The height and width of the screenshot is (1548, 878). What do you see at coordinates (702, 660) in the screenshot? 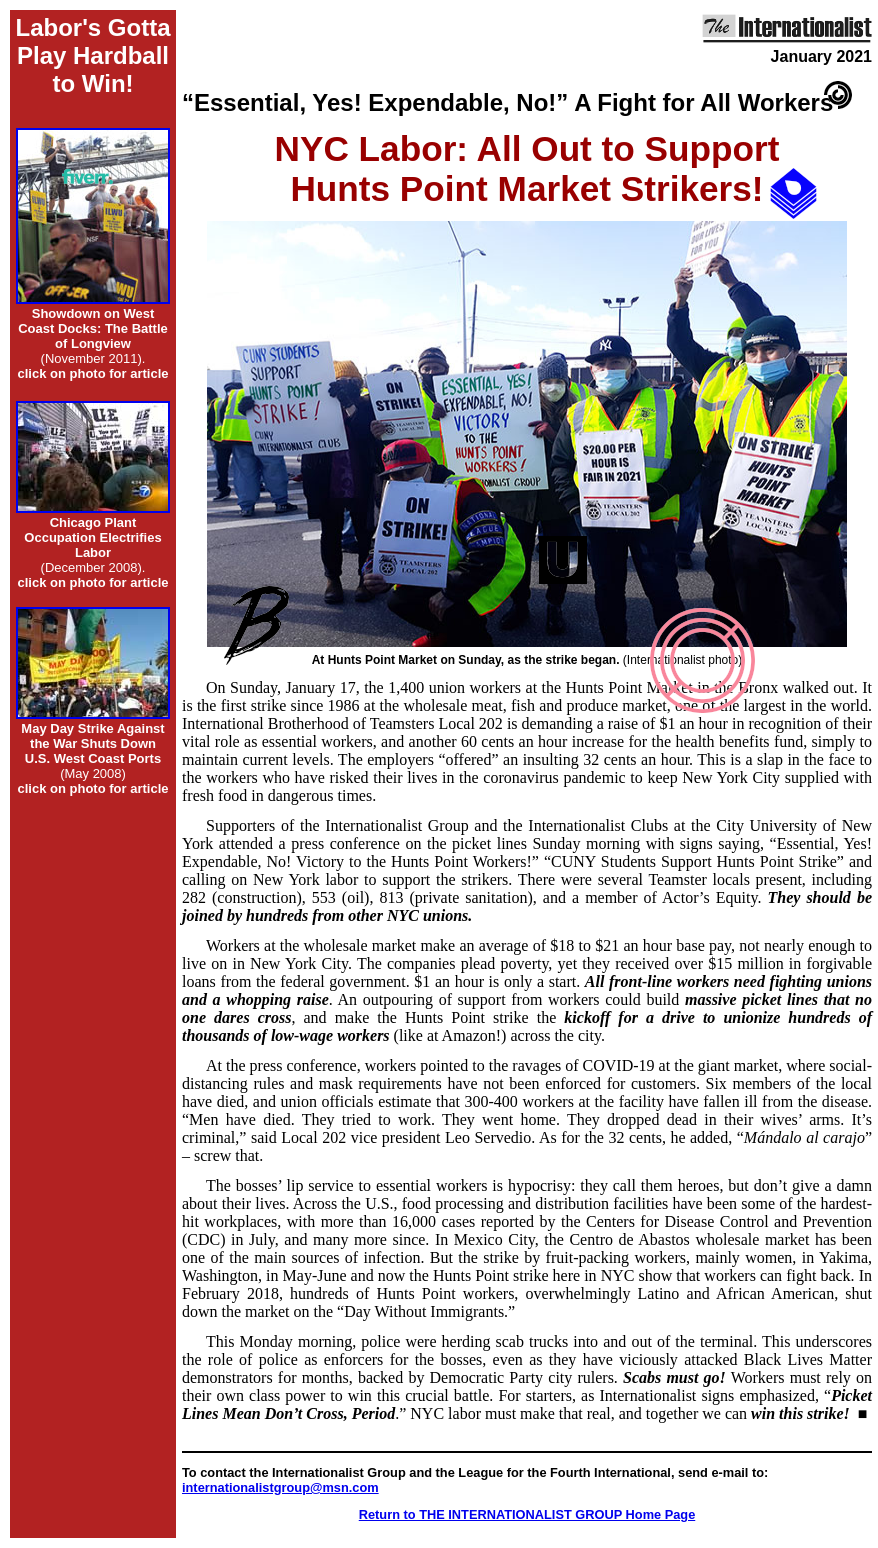
I see `circle company logo` at bounding box center [702, 660].